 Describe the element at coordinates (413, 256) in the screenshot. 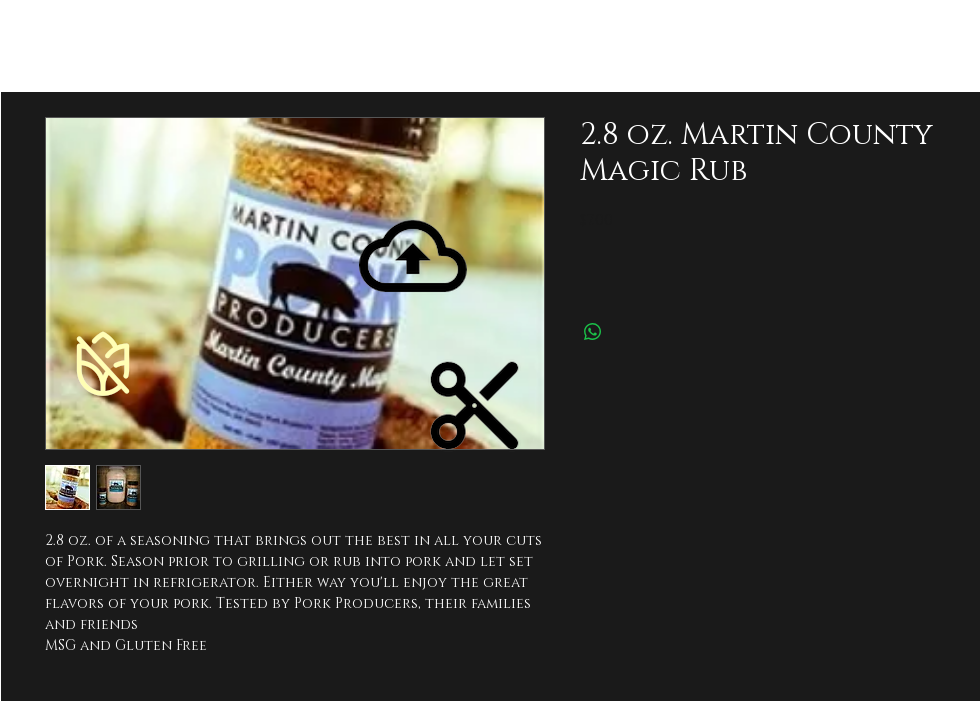

I see `upload files to cloud storage` at that location.